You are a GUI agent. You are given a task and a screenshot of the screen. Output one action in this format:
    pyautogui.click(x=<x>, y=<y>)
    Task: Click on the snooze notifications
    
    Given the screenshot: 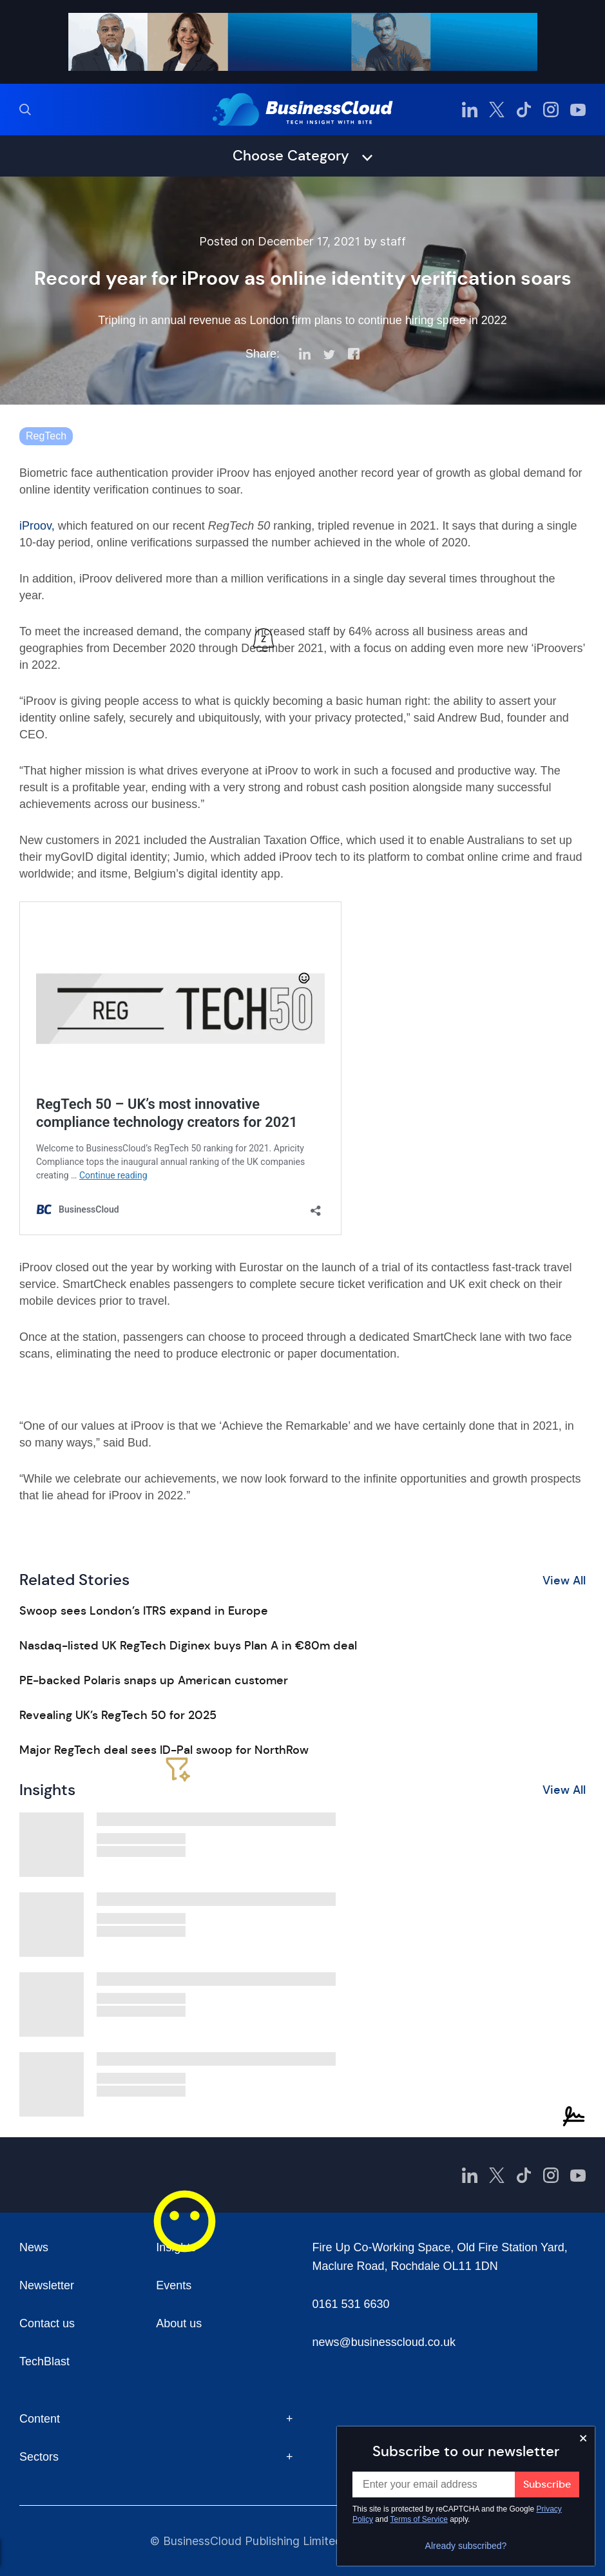 What is the action you would take?
    pyautogui.click(x=264, y=640)
    